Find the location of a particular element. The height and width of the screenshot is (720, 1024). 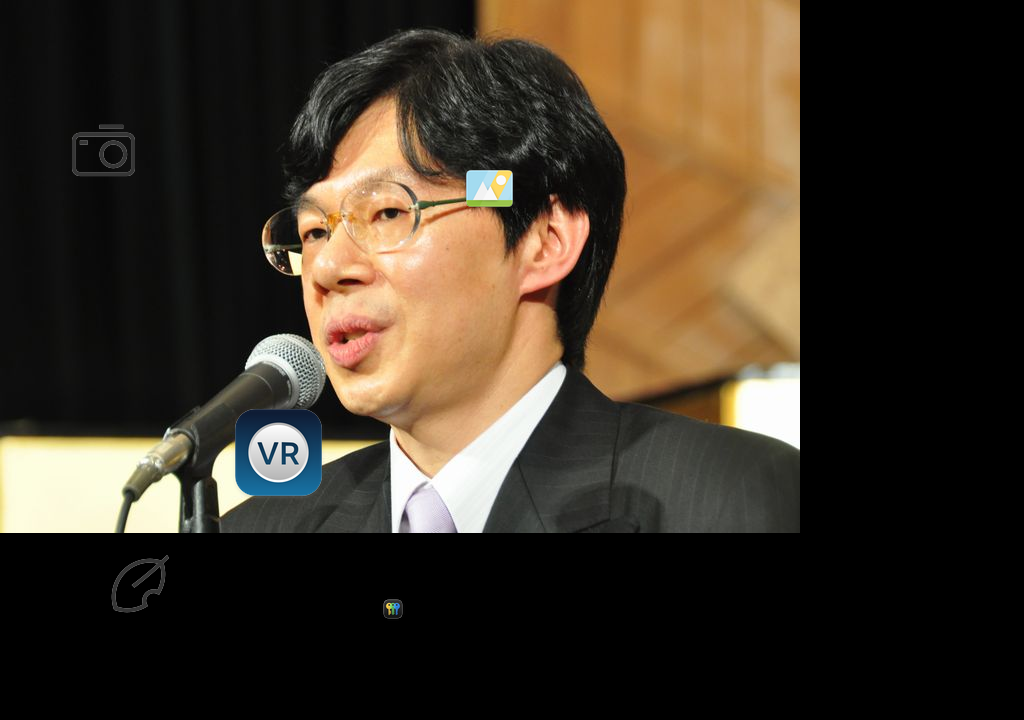

launch VR monitor application is located at coordinates (278, 452).